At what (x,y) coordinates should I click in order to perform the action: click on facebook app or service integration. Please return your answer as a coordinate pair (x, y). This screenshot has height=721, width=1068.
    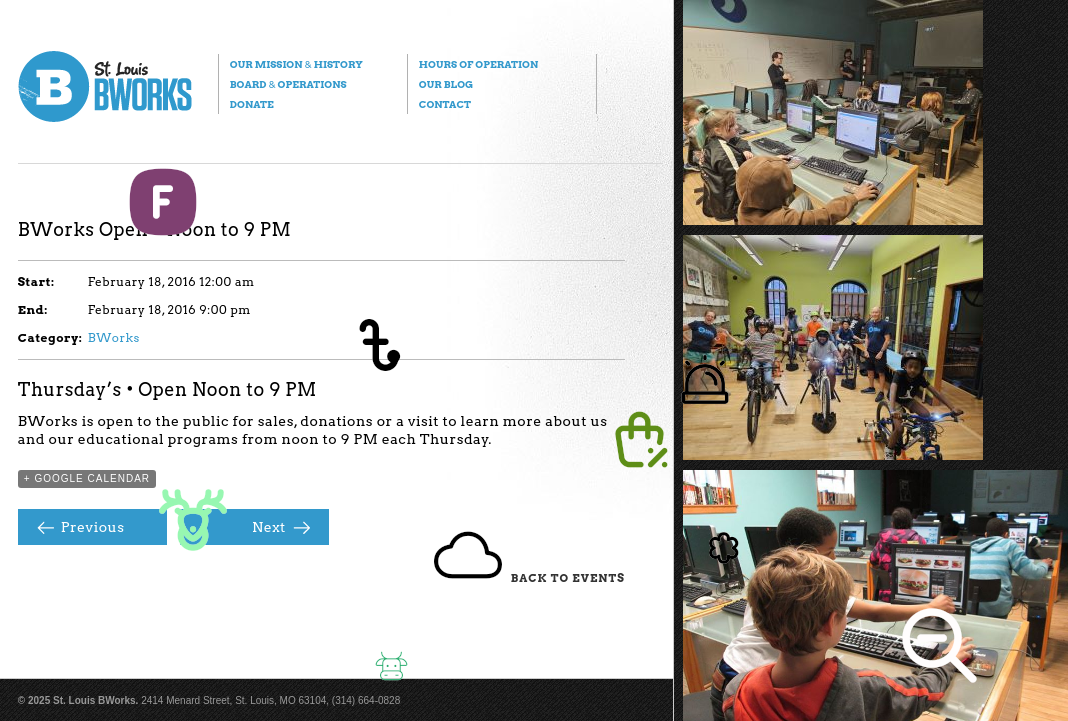
    Looking at the image, I should click on (163, 202).